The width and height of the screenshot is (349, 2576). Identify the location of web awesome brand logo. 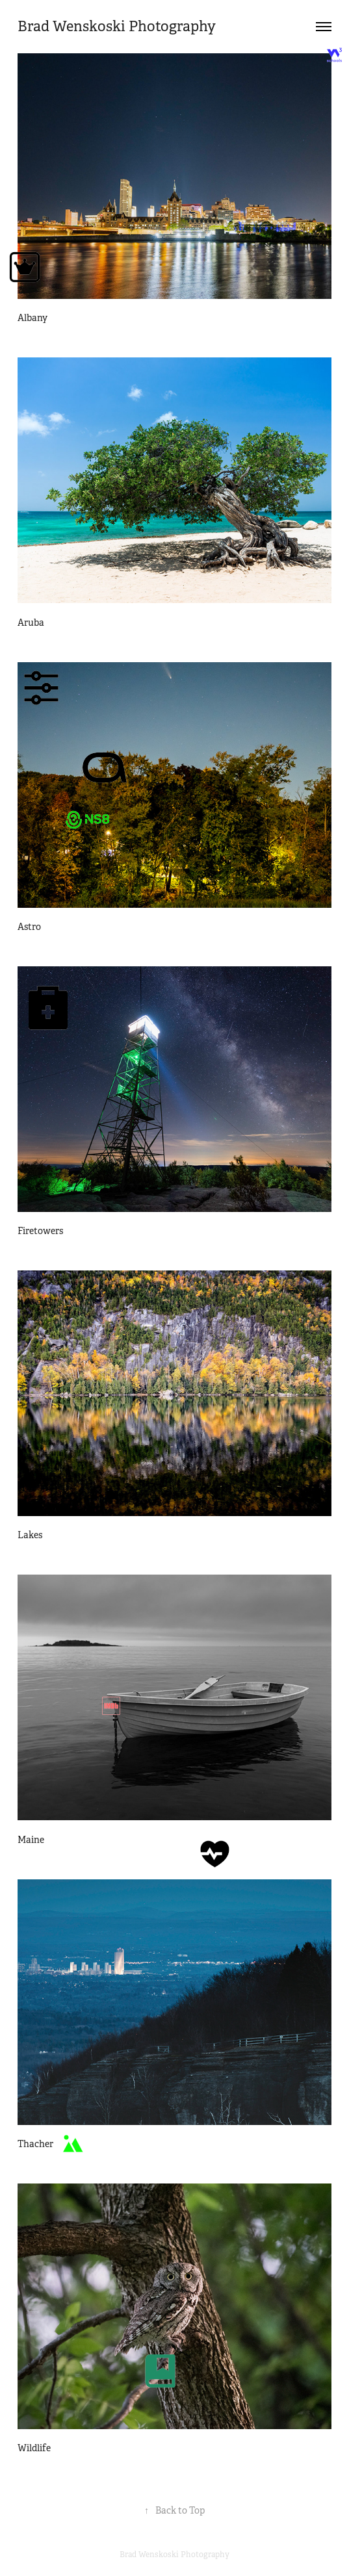
(25, 267).